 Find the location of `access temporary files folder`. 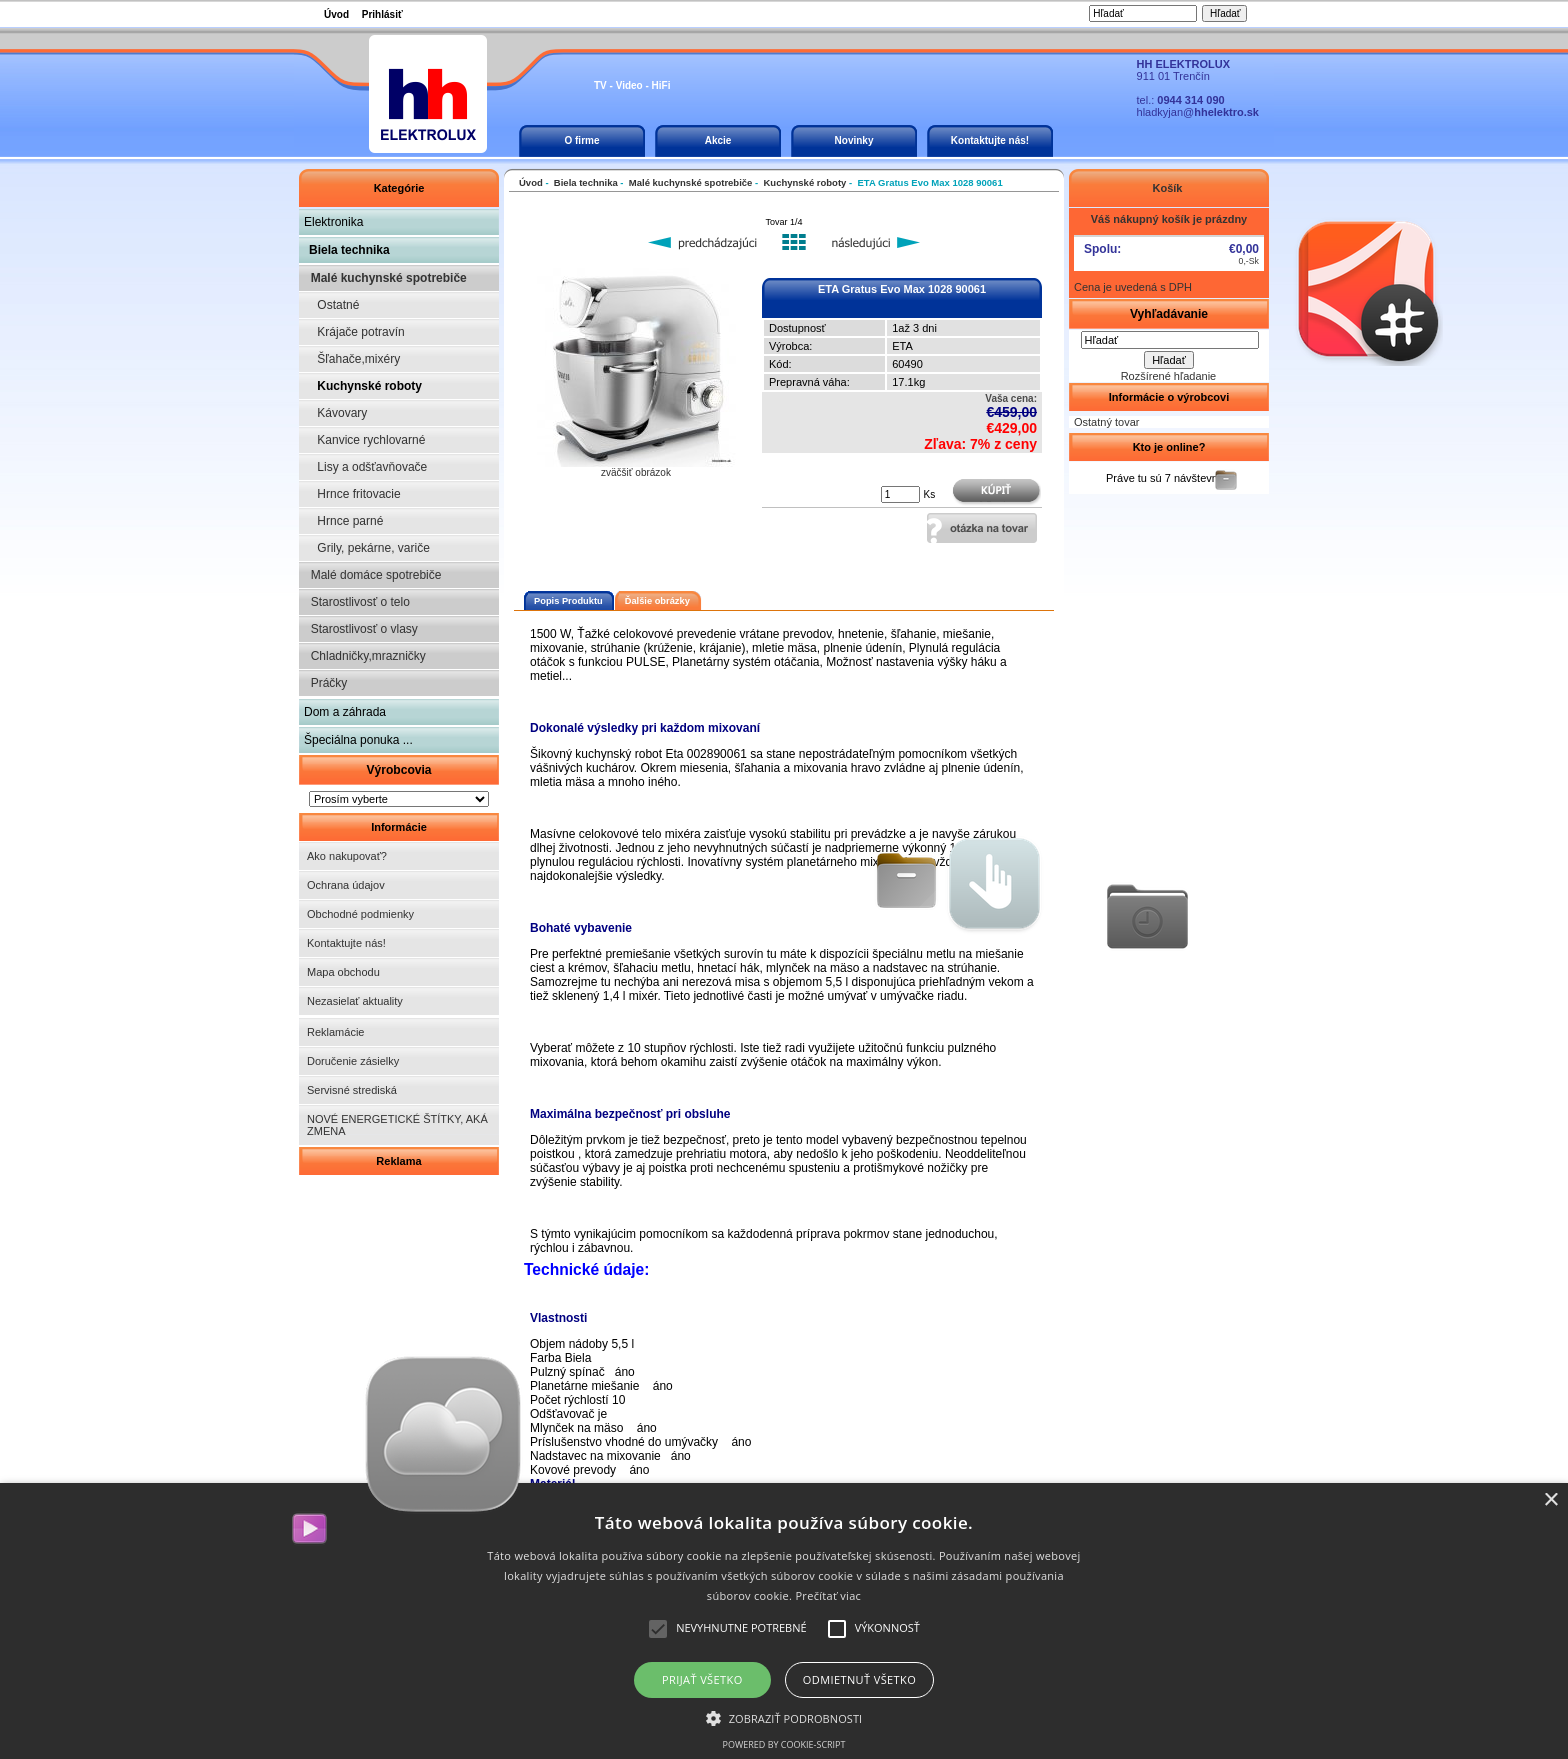

access temporary files folder is located at coordinates (1147, 916).